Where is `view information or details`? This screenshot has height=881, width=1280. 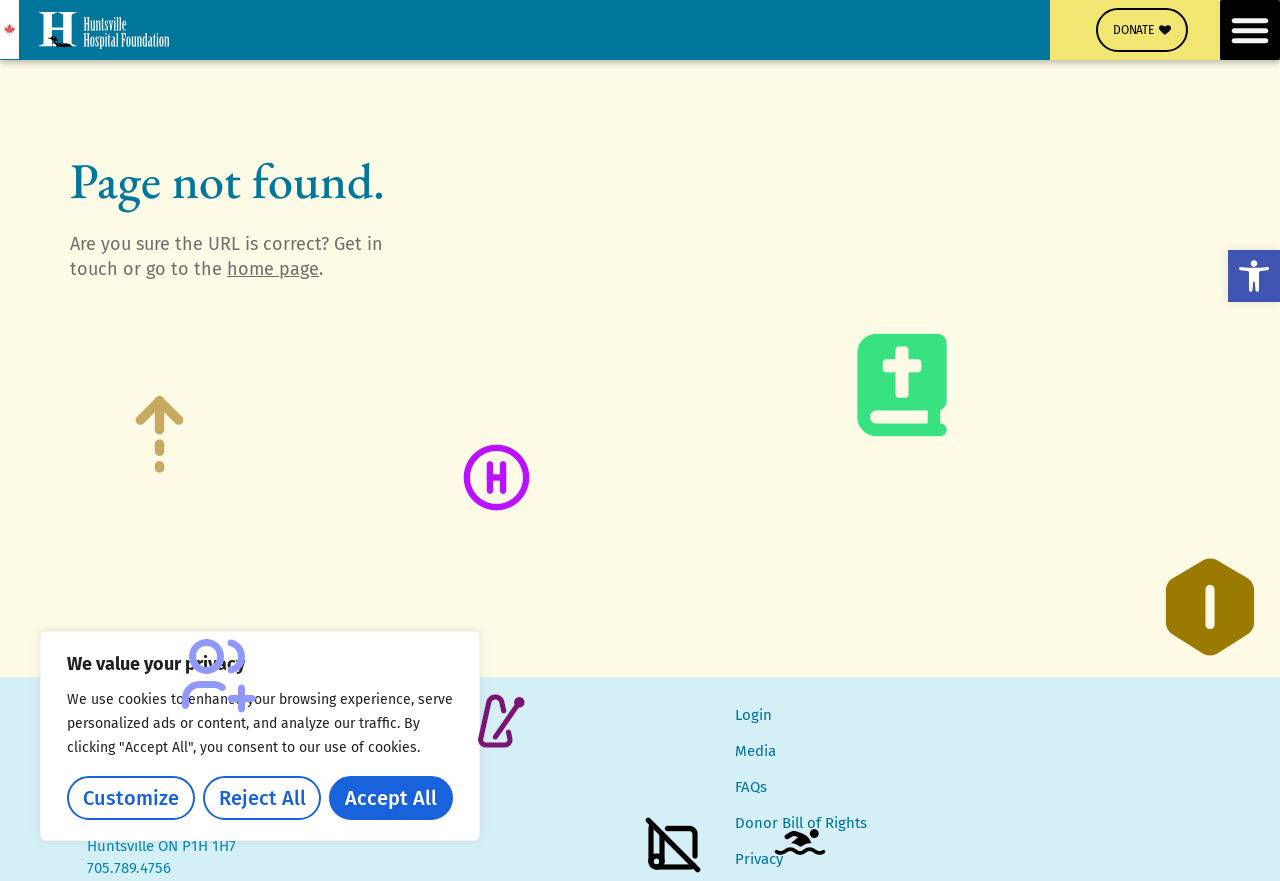
view information or details is located at coordinates (1210, 607).